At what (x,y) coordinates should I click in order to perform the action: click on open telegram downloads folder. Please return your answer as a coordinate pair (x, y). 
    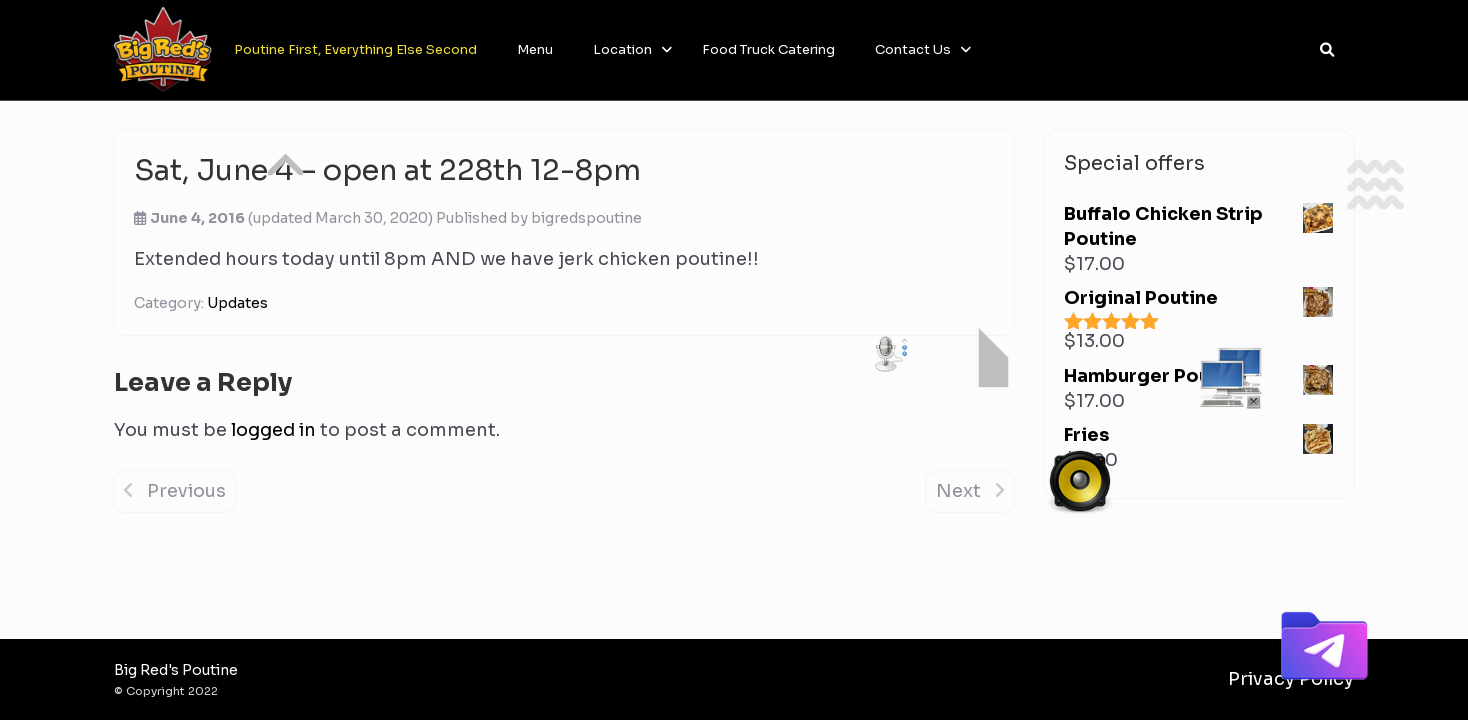
    Looking at the image, I should click on (1324, 648).